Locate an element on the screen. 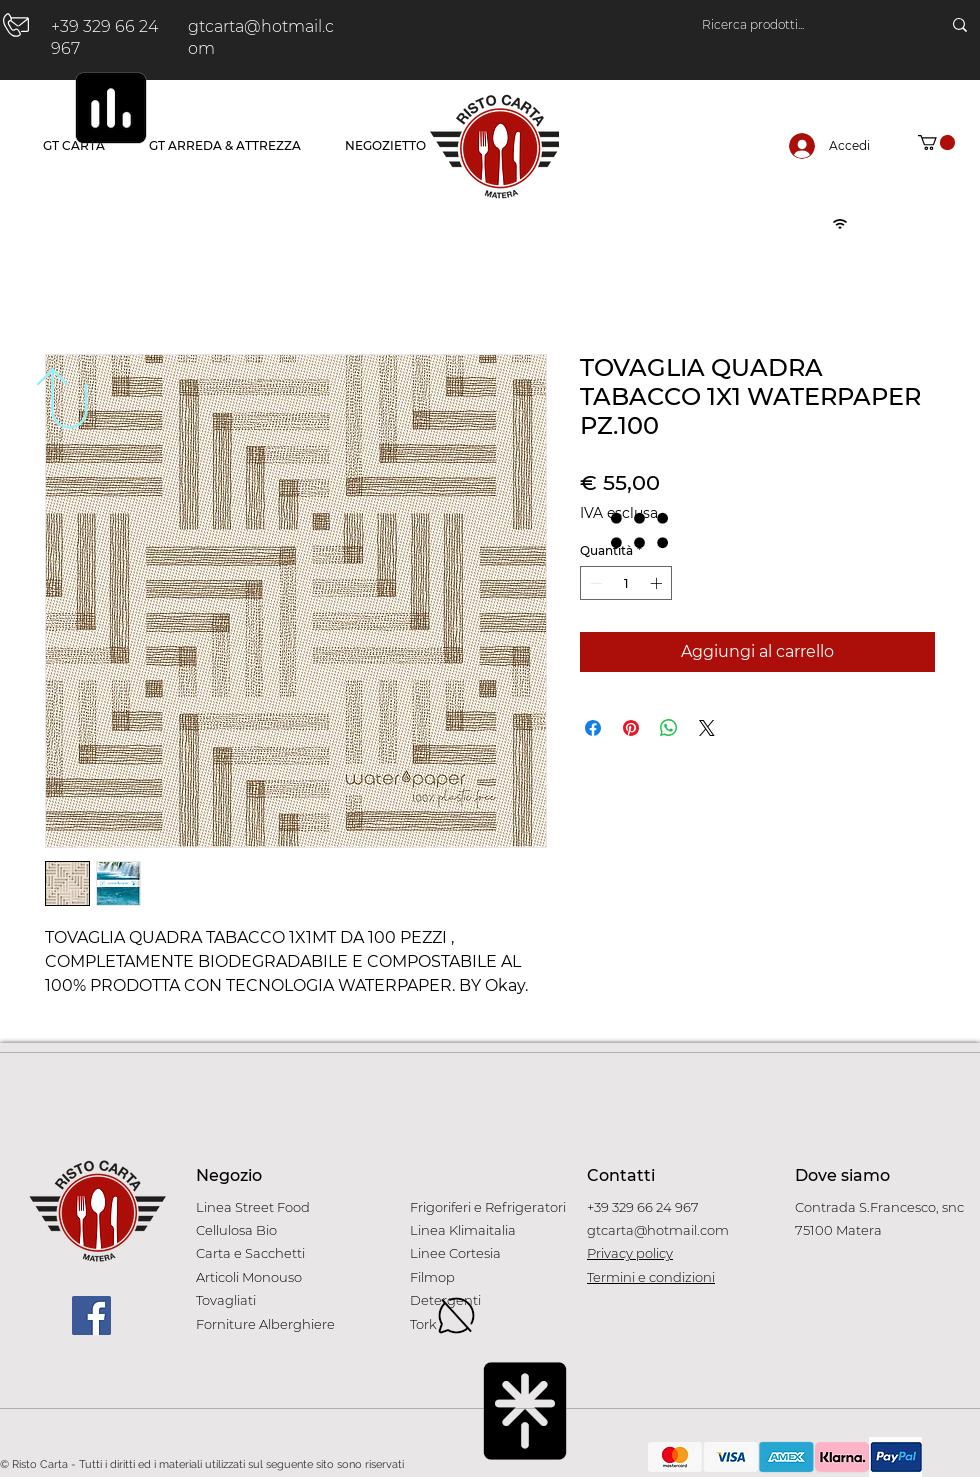 The height and width of the screenshot is (1477, 980). insert a chart or graph into document is located at coordinates (111, 108).